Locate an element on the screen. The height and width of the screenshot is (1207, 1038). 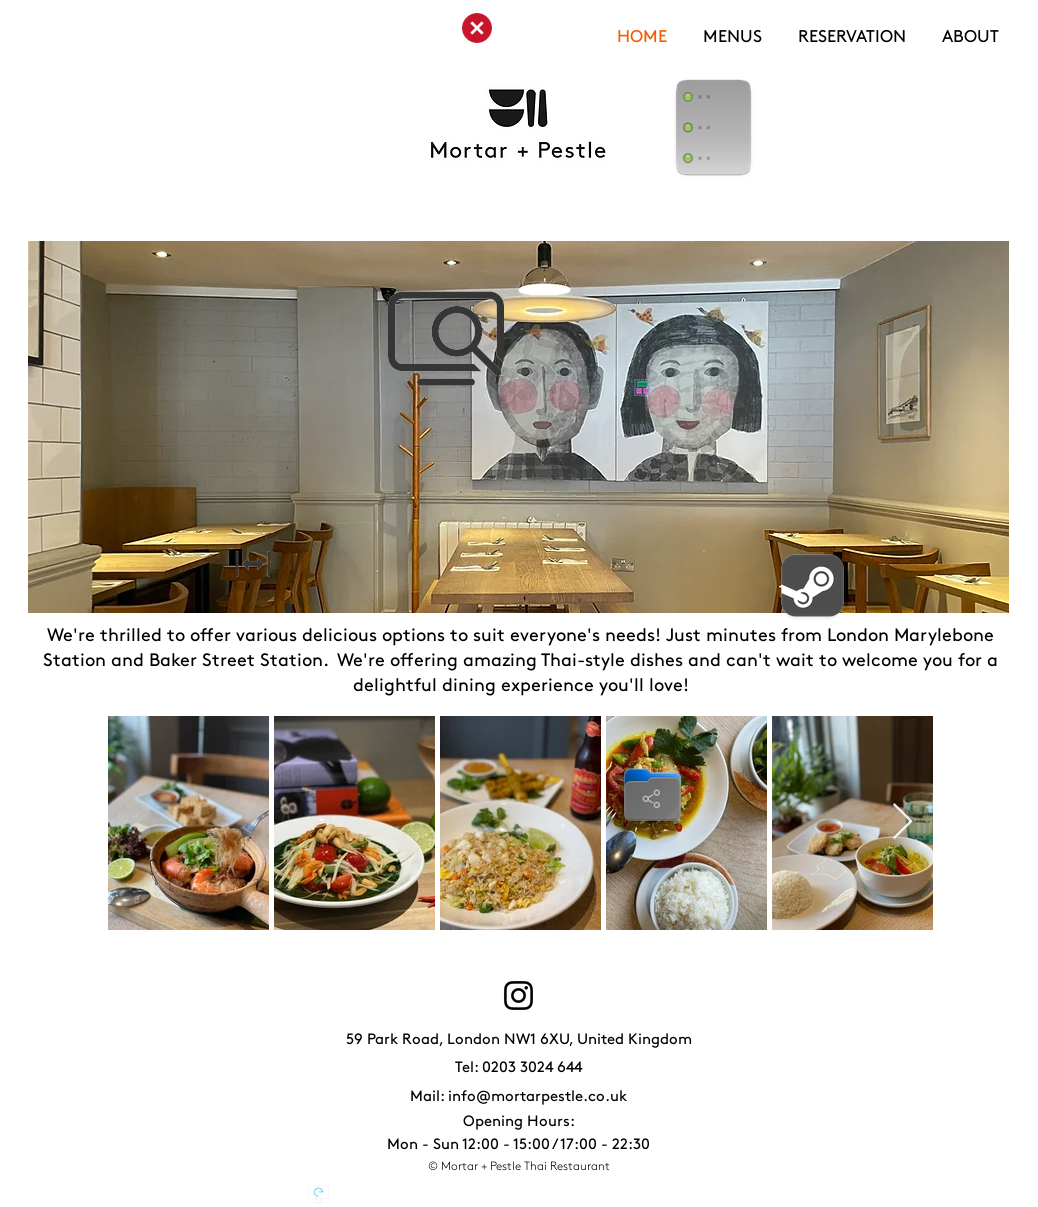
stop or cancel the current action is located at coordinates (477, 28).